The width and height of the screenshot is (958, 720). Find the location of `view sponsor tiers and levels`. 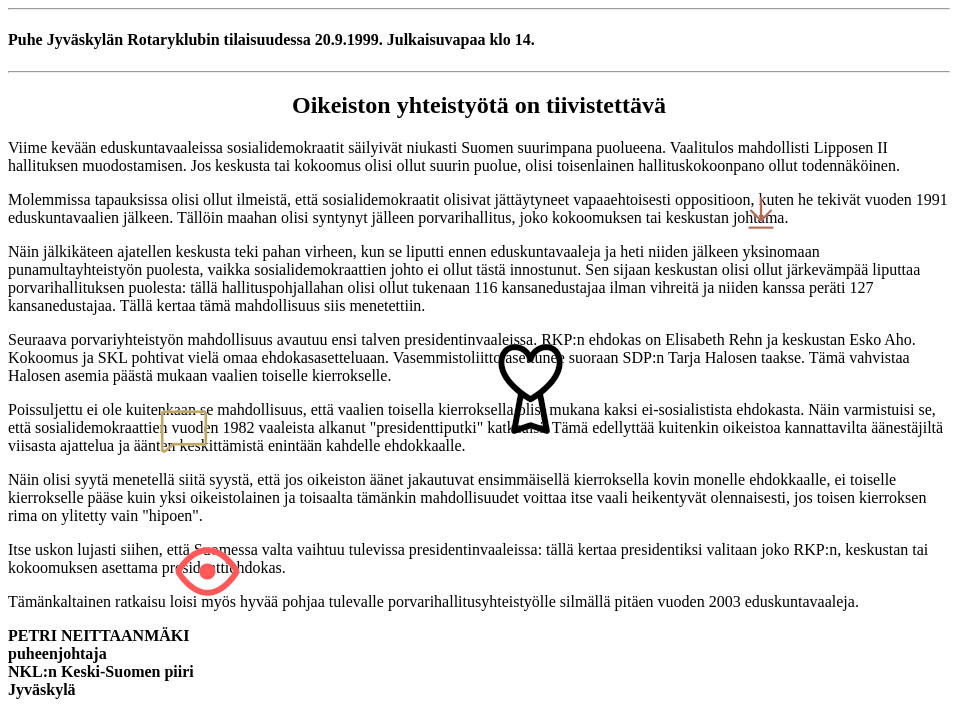

view sponsor tiers and levels is located at coordinates (530, 388).